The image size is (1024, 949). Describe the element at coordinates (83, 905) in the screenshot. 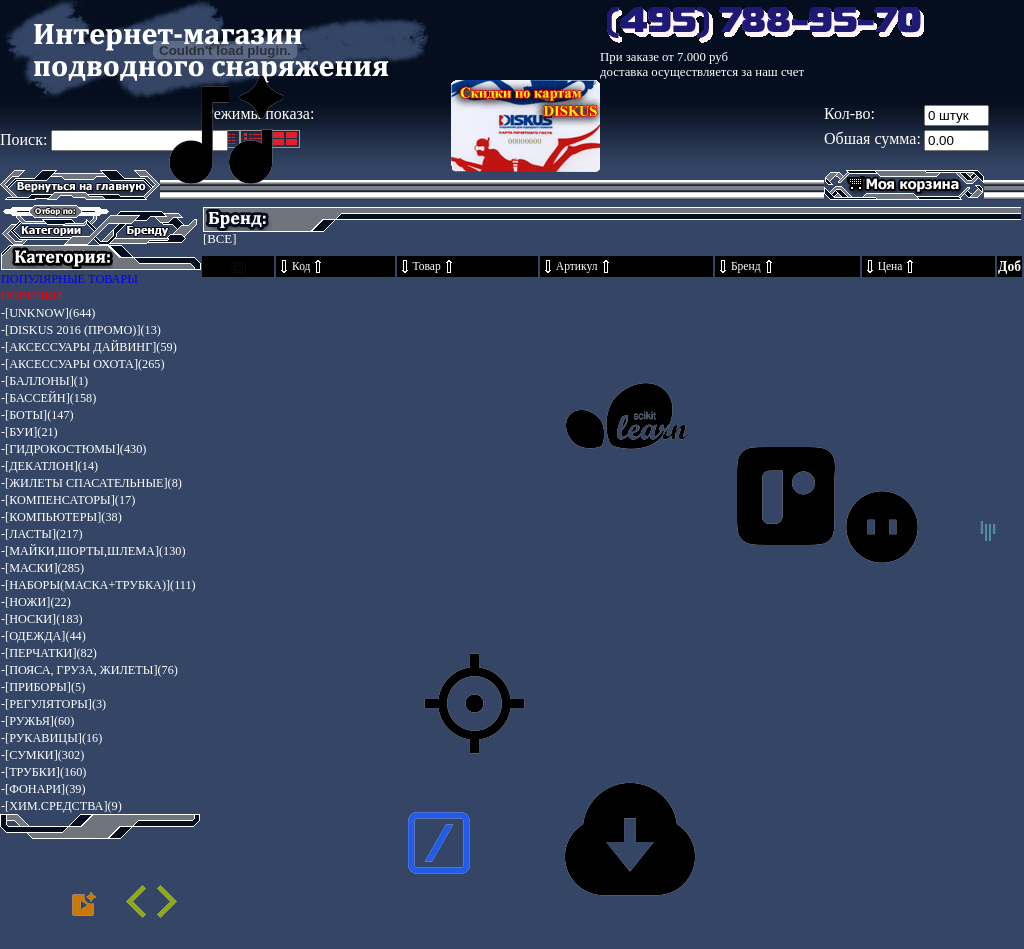

I see `access AI-powered video editing tools` at that location.